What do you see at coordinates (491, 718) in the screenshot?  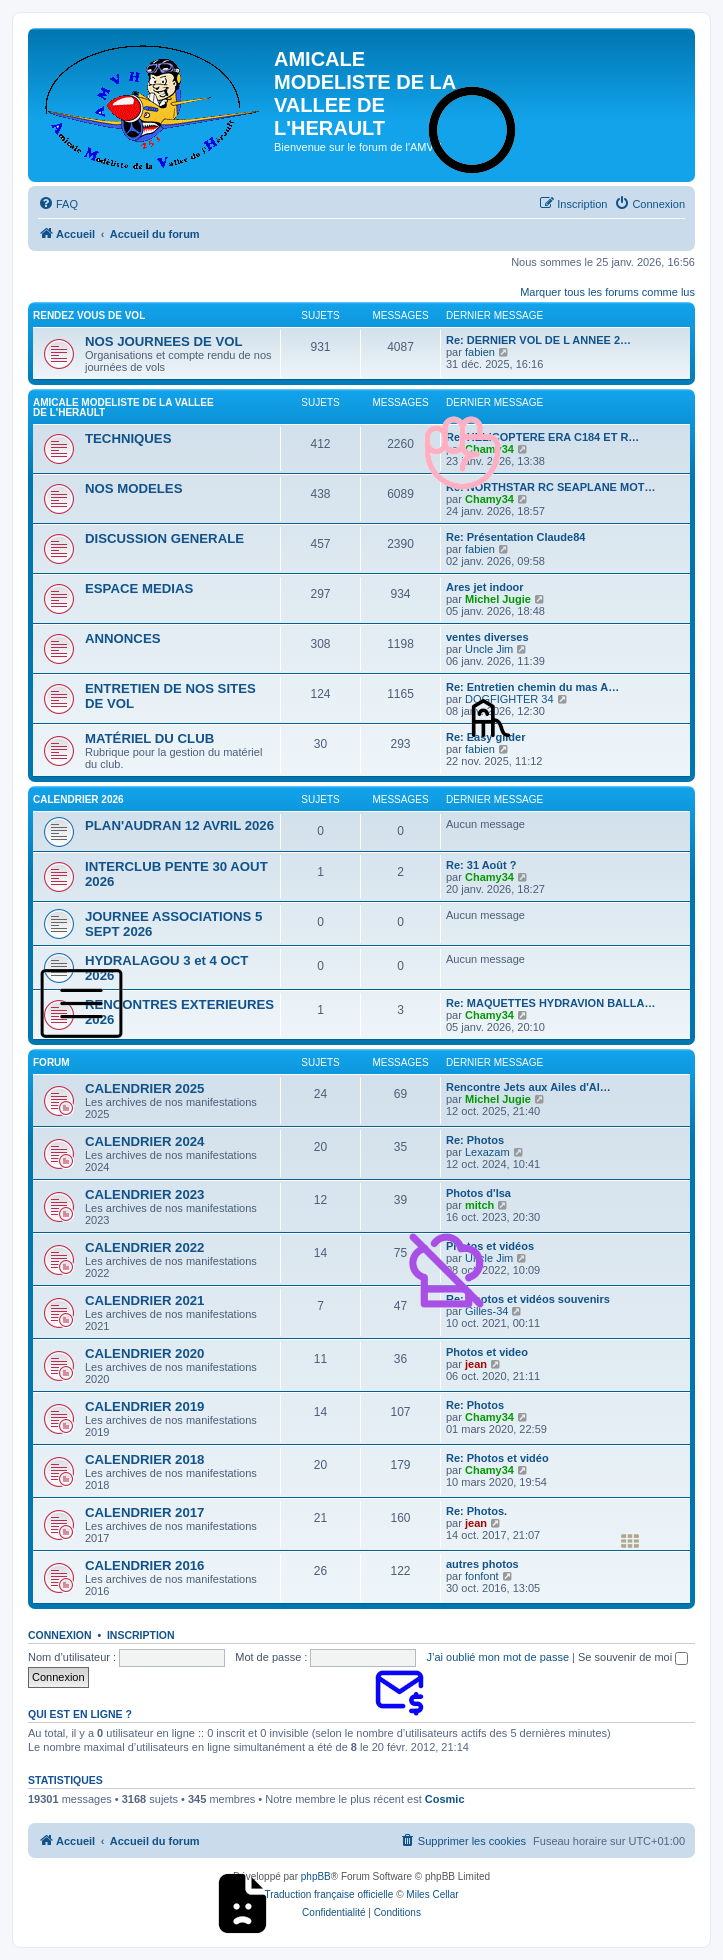 I see `access playground or outdoor equipment information` at bounding box center [491, 718].